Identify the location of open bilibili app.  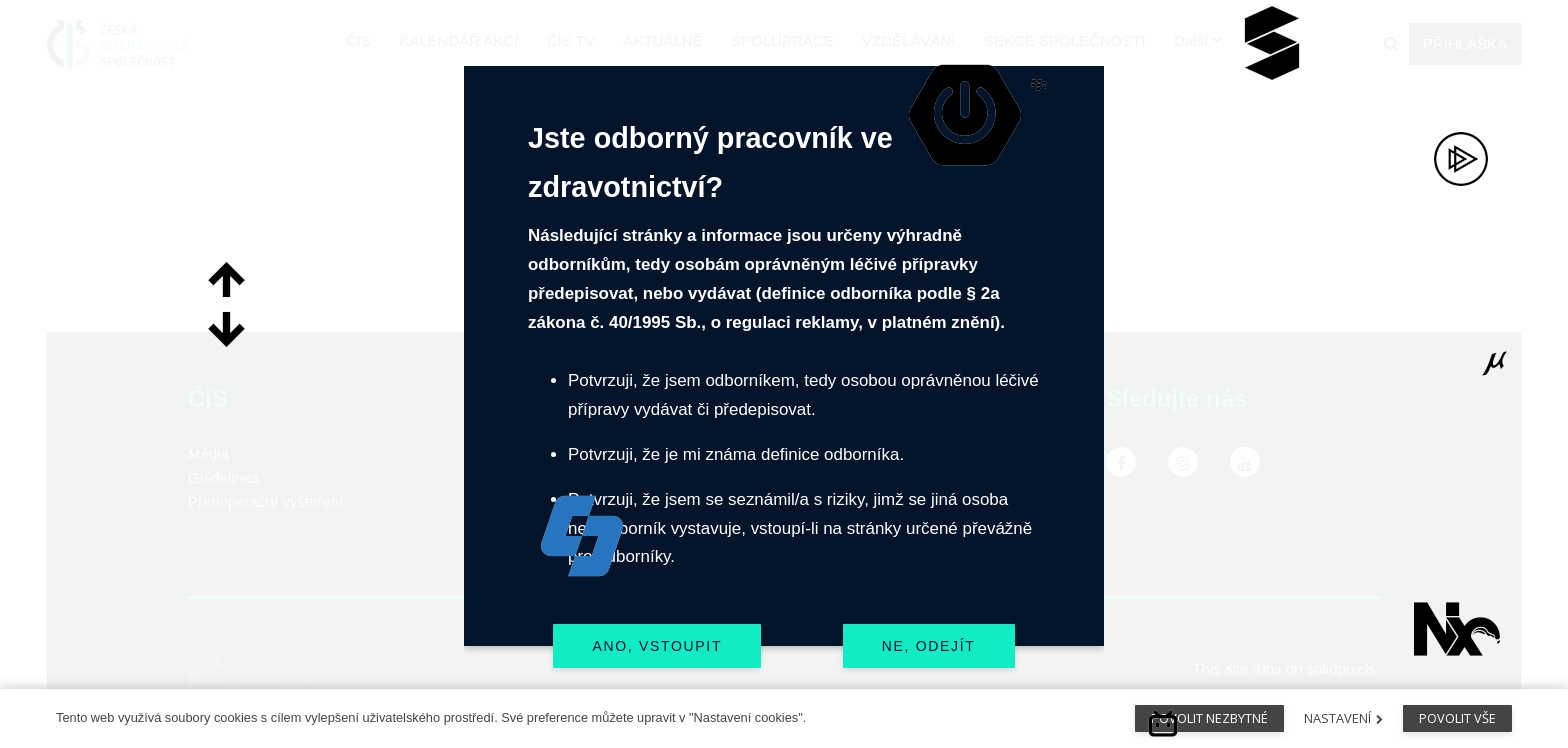
(1163, 725).